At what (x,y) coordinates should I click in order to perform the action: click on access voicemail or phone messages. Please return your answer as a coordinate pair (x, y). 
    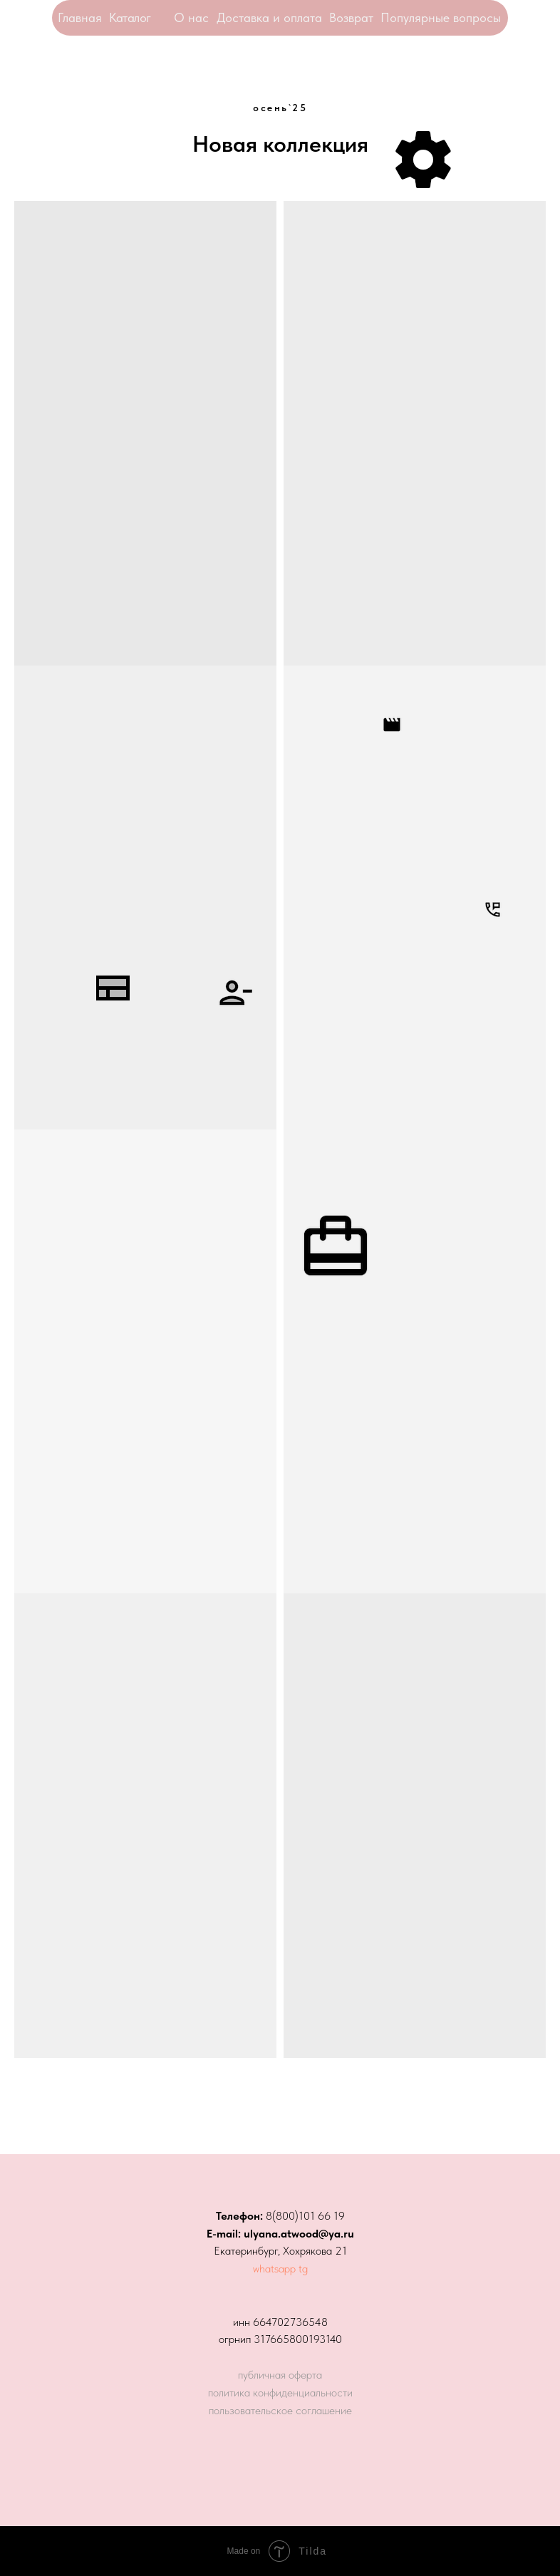
    Looking at the image, I should click on (492, 909).